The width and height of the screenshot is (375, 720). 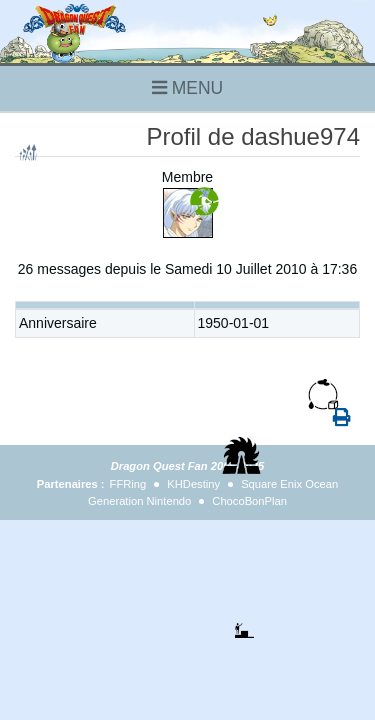 I want to click on select spear weapon type, so click(x=28, y=152).